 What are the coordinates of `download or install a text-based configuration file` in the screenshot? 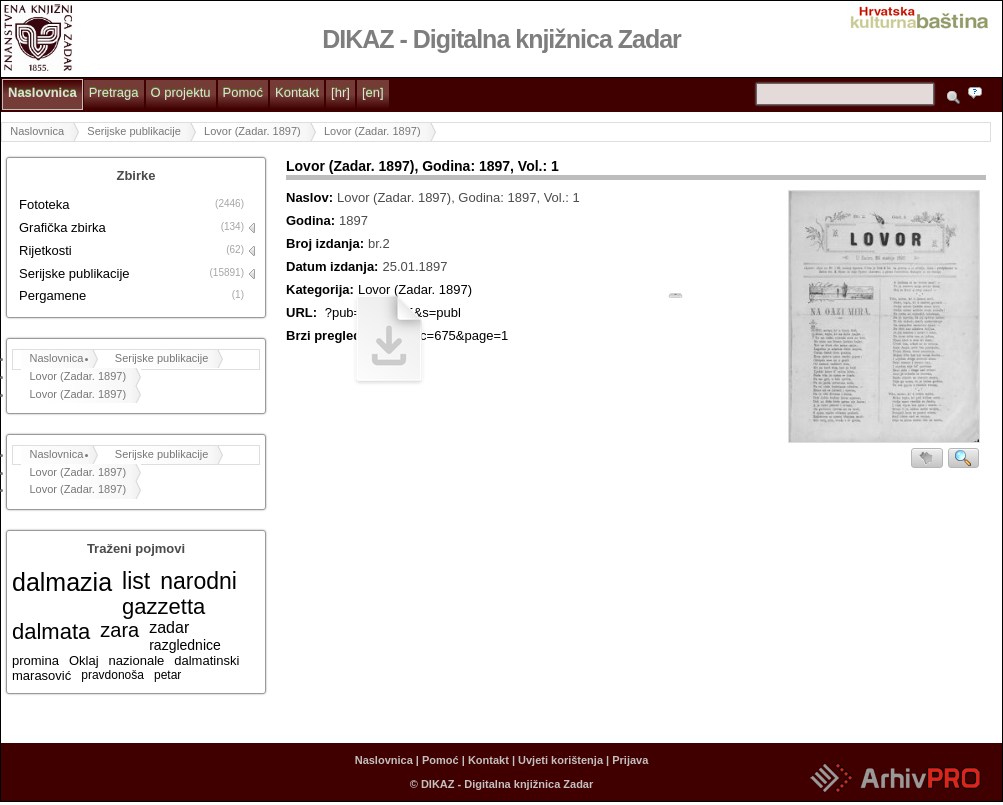 It's located at (389, 340).